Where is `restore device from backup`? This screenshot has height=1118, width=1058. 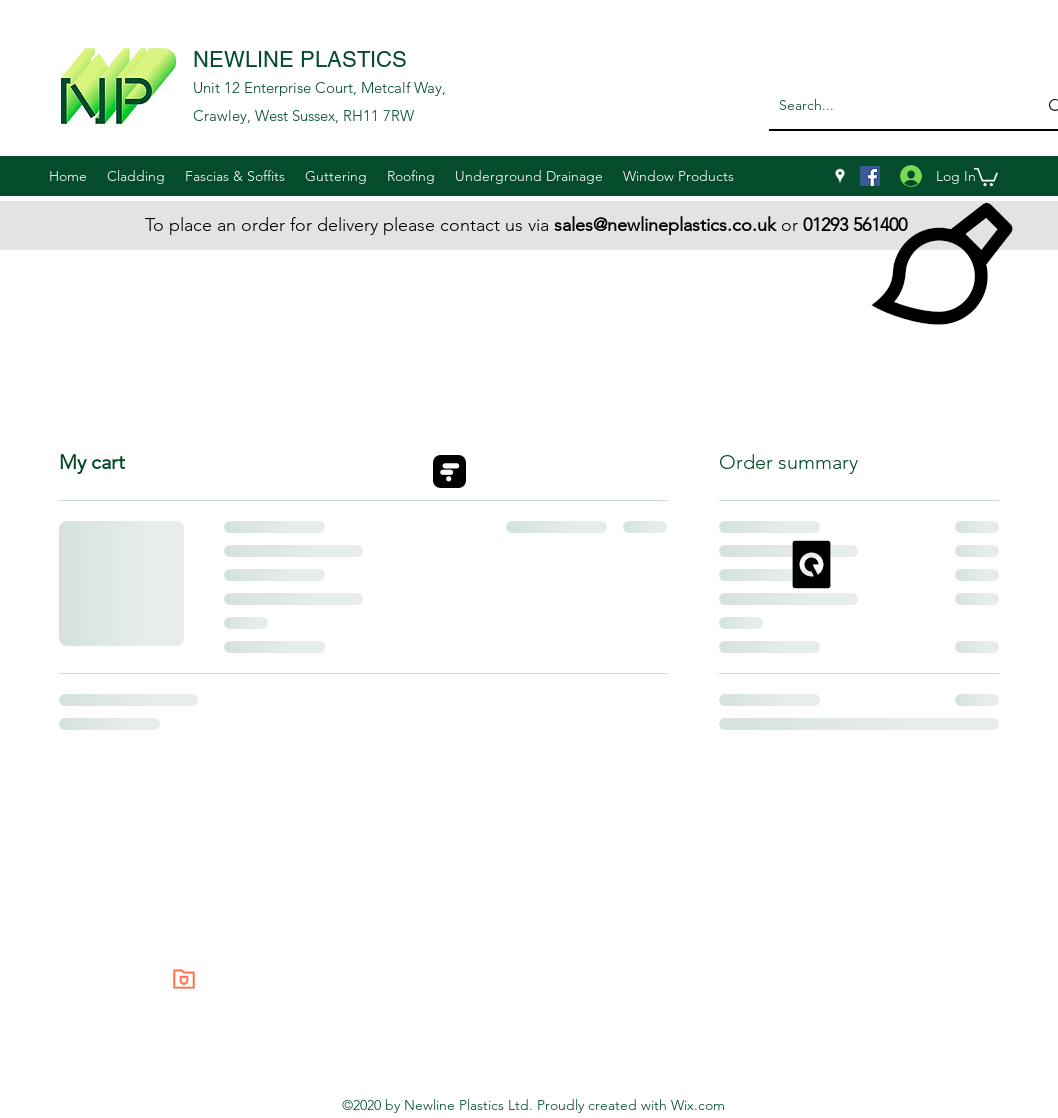 restore device from backup is located at coordinates (811, 564).